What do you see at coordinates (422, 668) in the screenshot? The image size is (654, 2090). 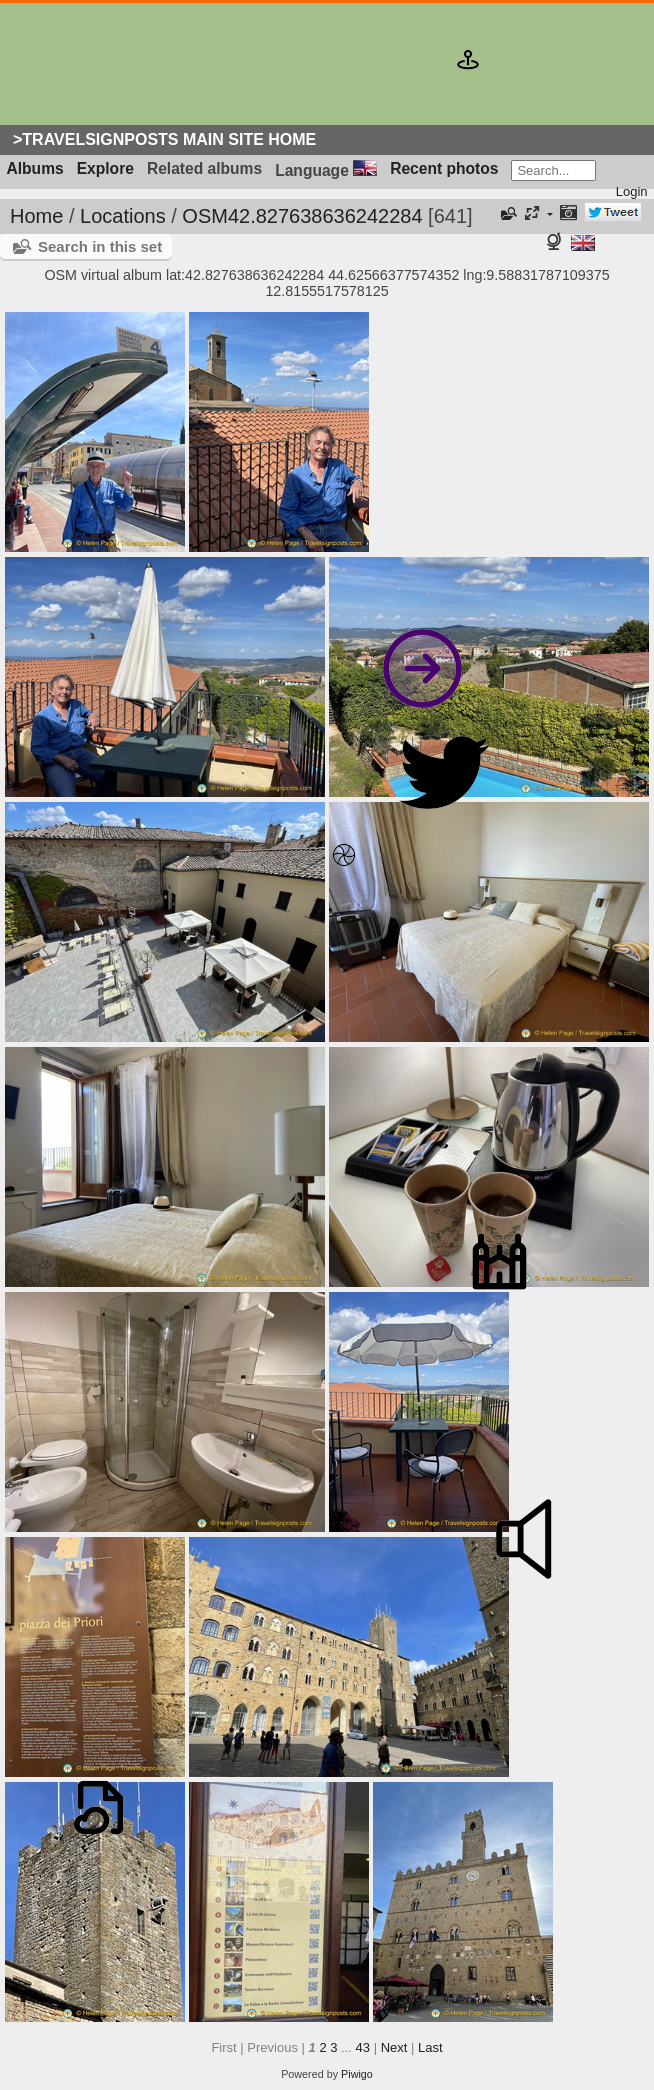 I see `proceed to the next step` at bounding box center [422, 668].